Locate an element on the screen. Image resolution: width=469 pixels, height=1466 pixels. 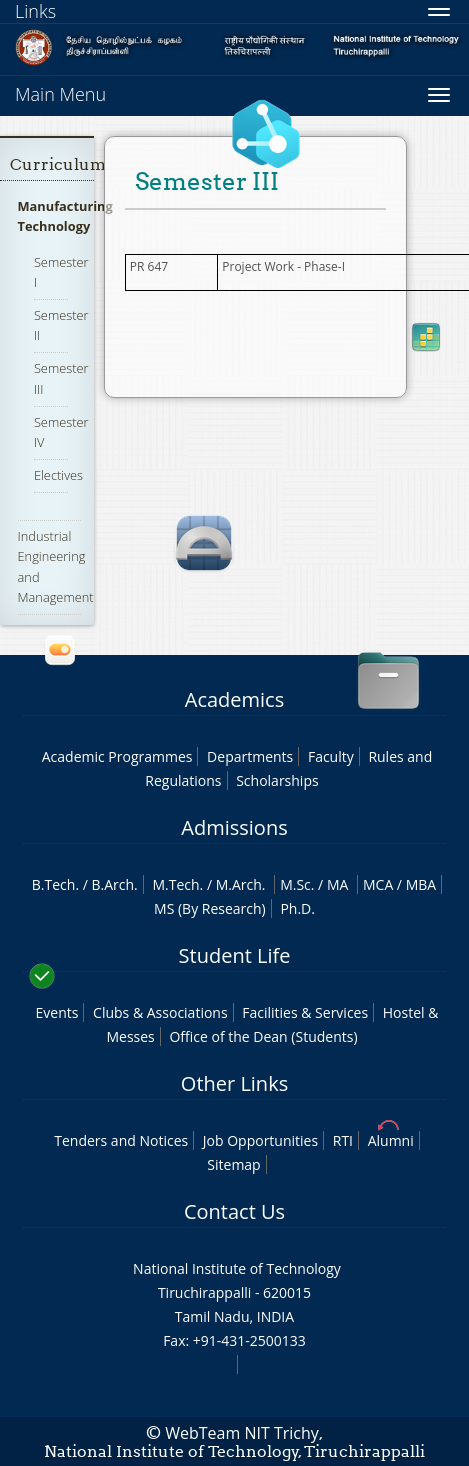
open the file manager application is located at coordinates (388, 680).